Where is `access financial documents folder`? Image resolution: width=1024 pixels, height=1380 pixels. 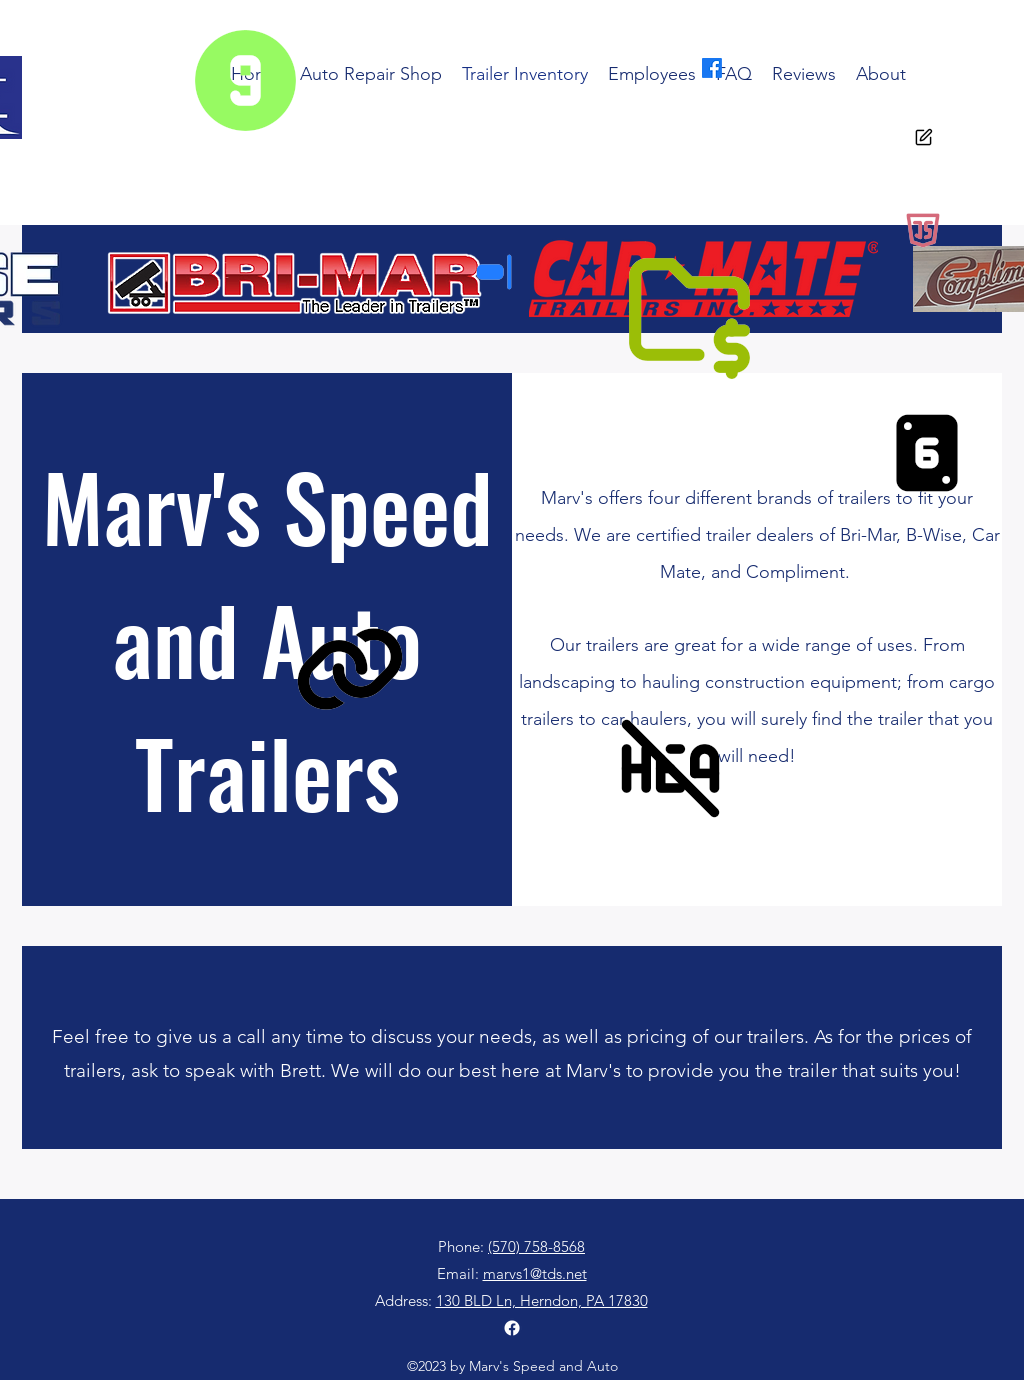 access financial documents folder is located at coordinates (689, 312).